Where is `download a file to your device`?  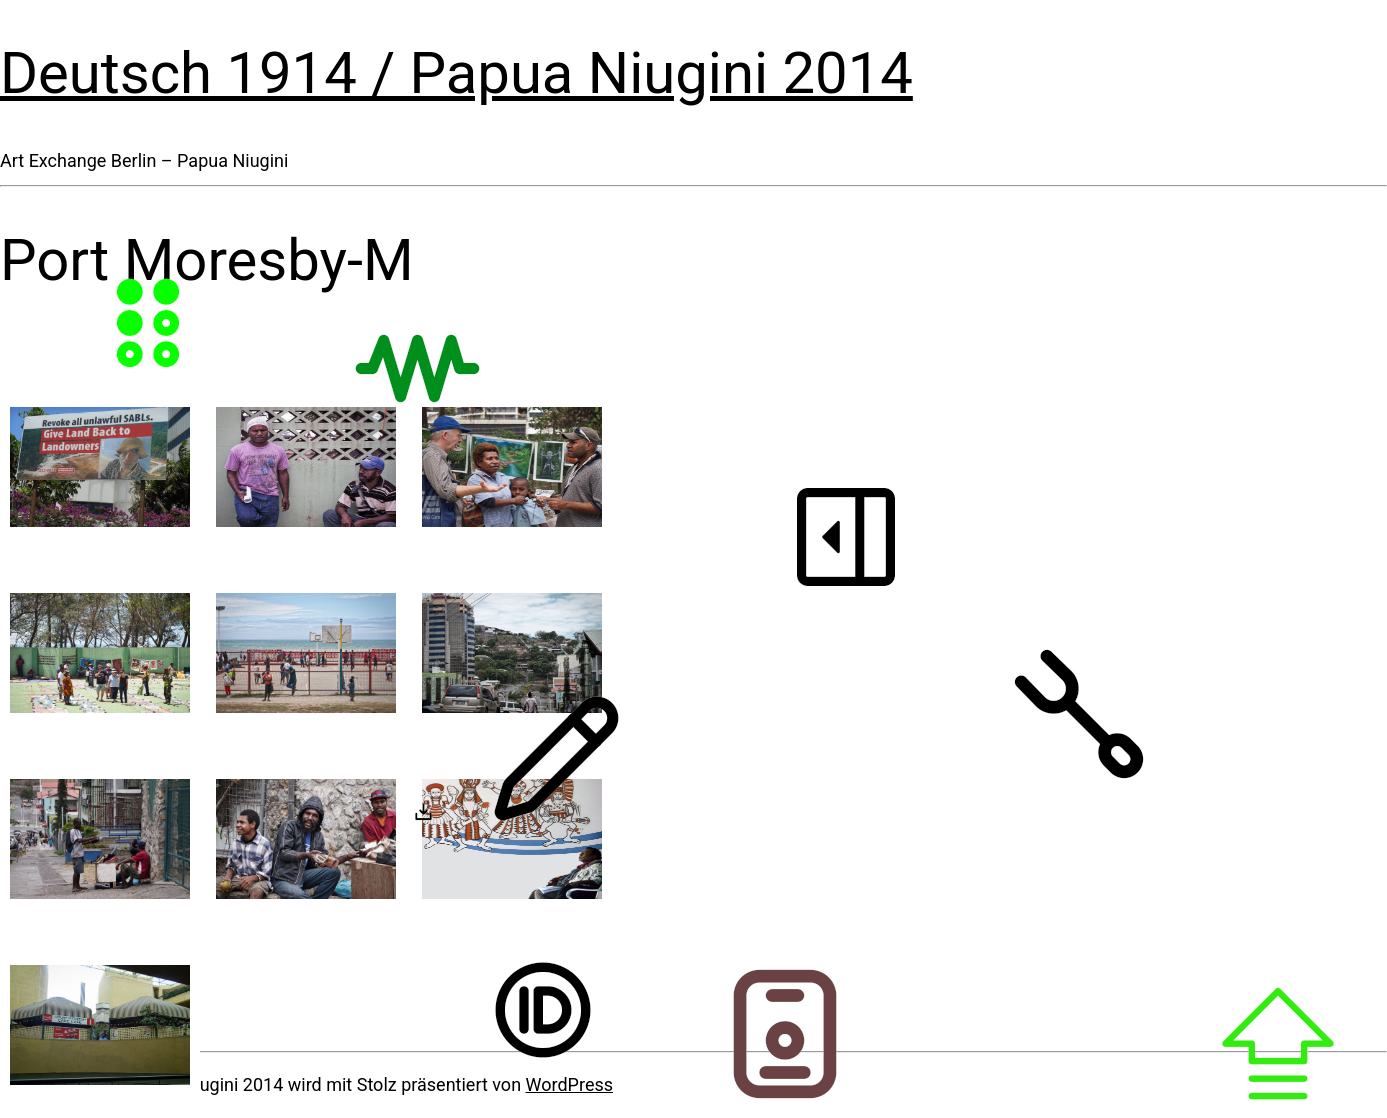
download a file to your device is located at coordinates (423, 812).